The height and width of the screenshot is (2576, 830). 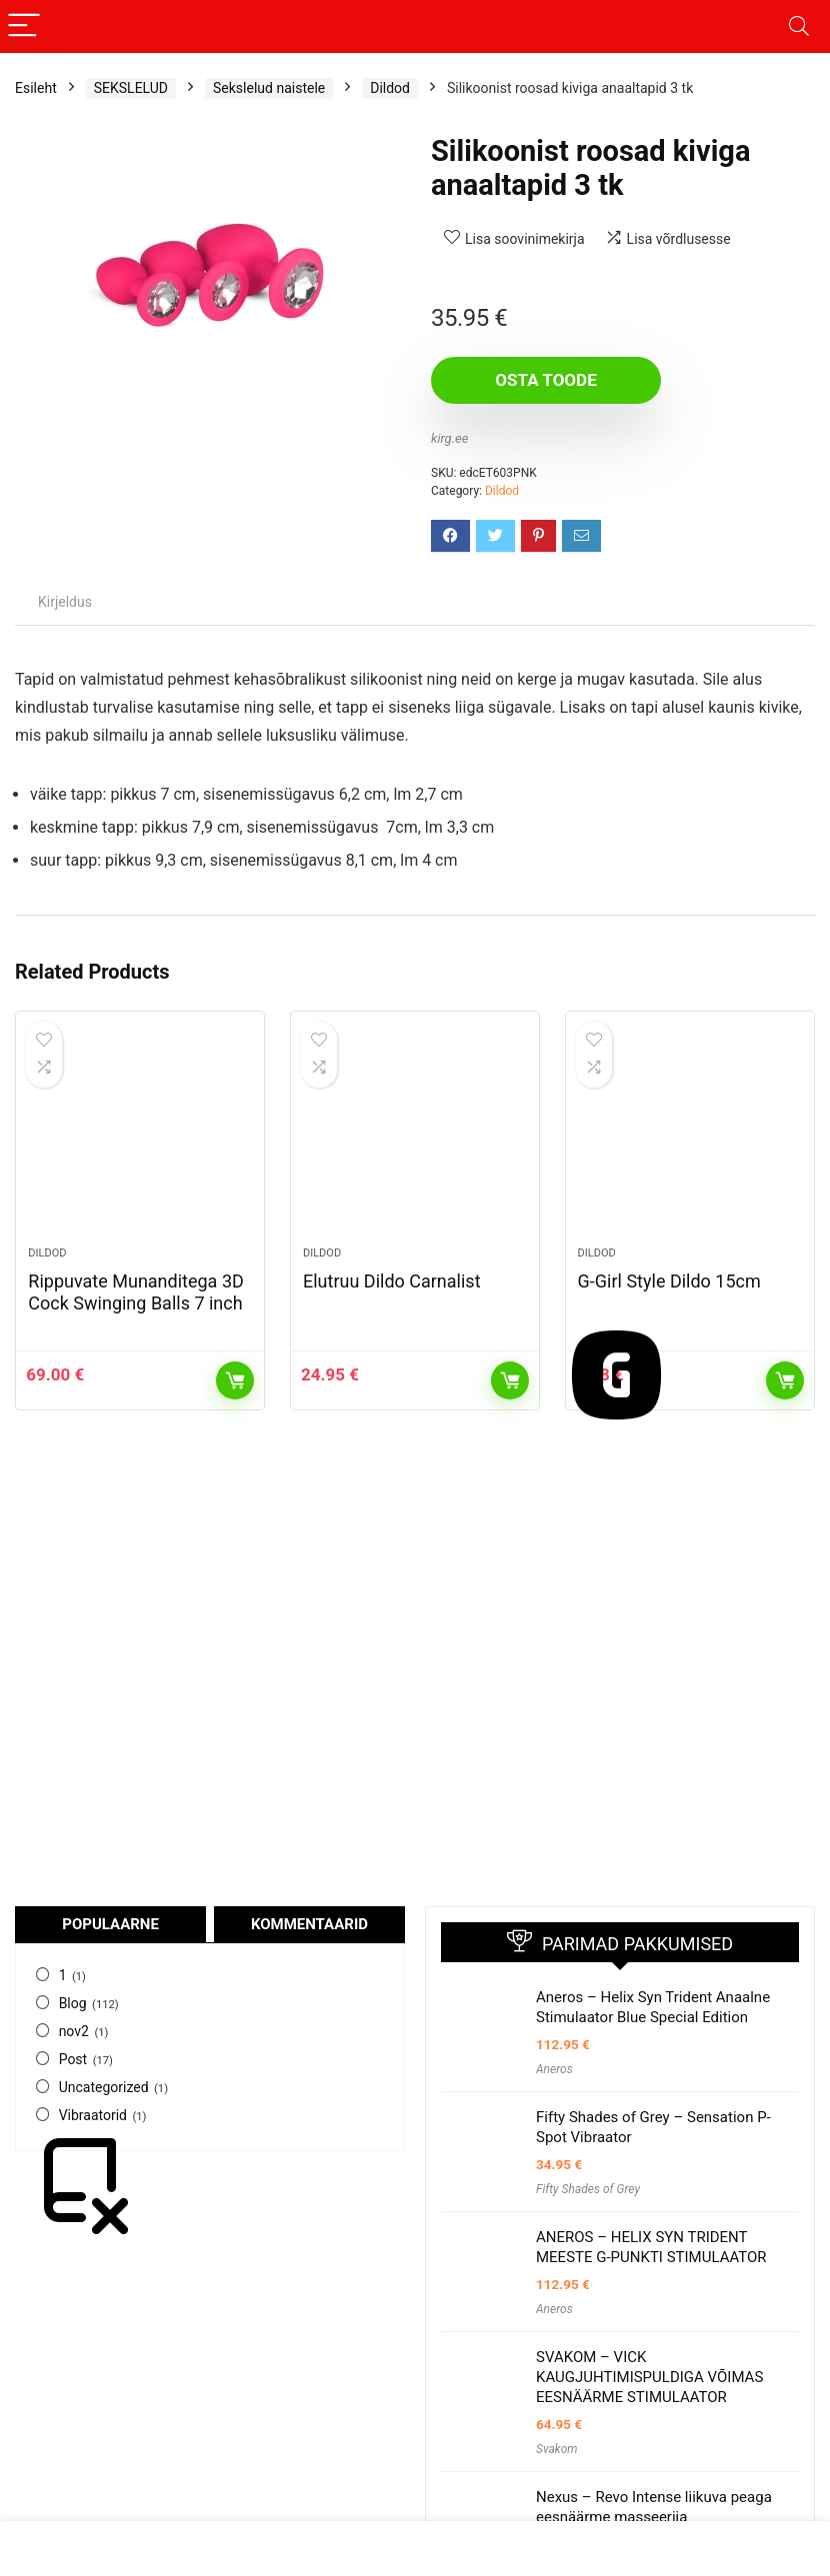 What do you see at coordinates (80, 2186) in the screenshot?
I see `indicates a deleted repository` at bounding box center [80, 2186].